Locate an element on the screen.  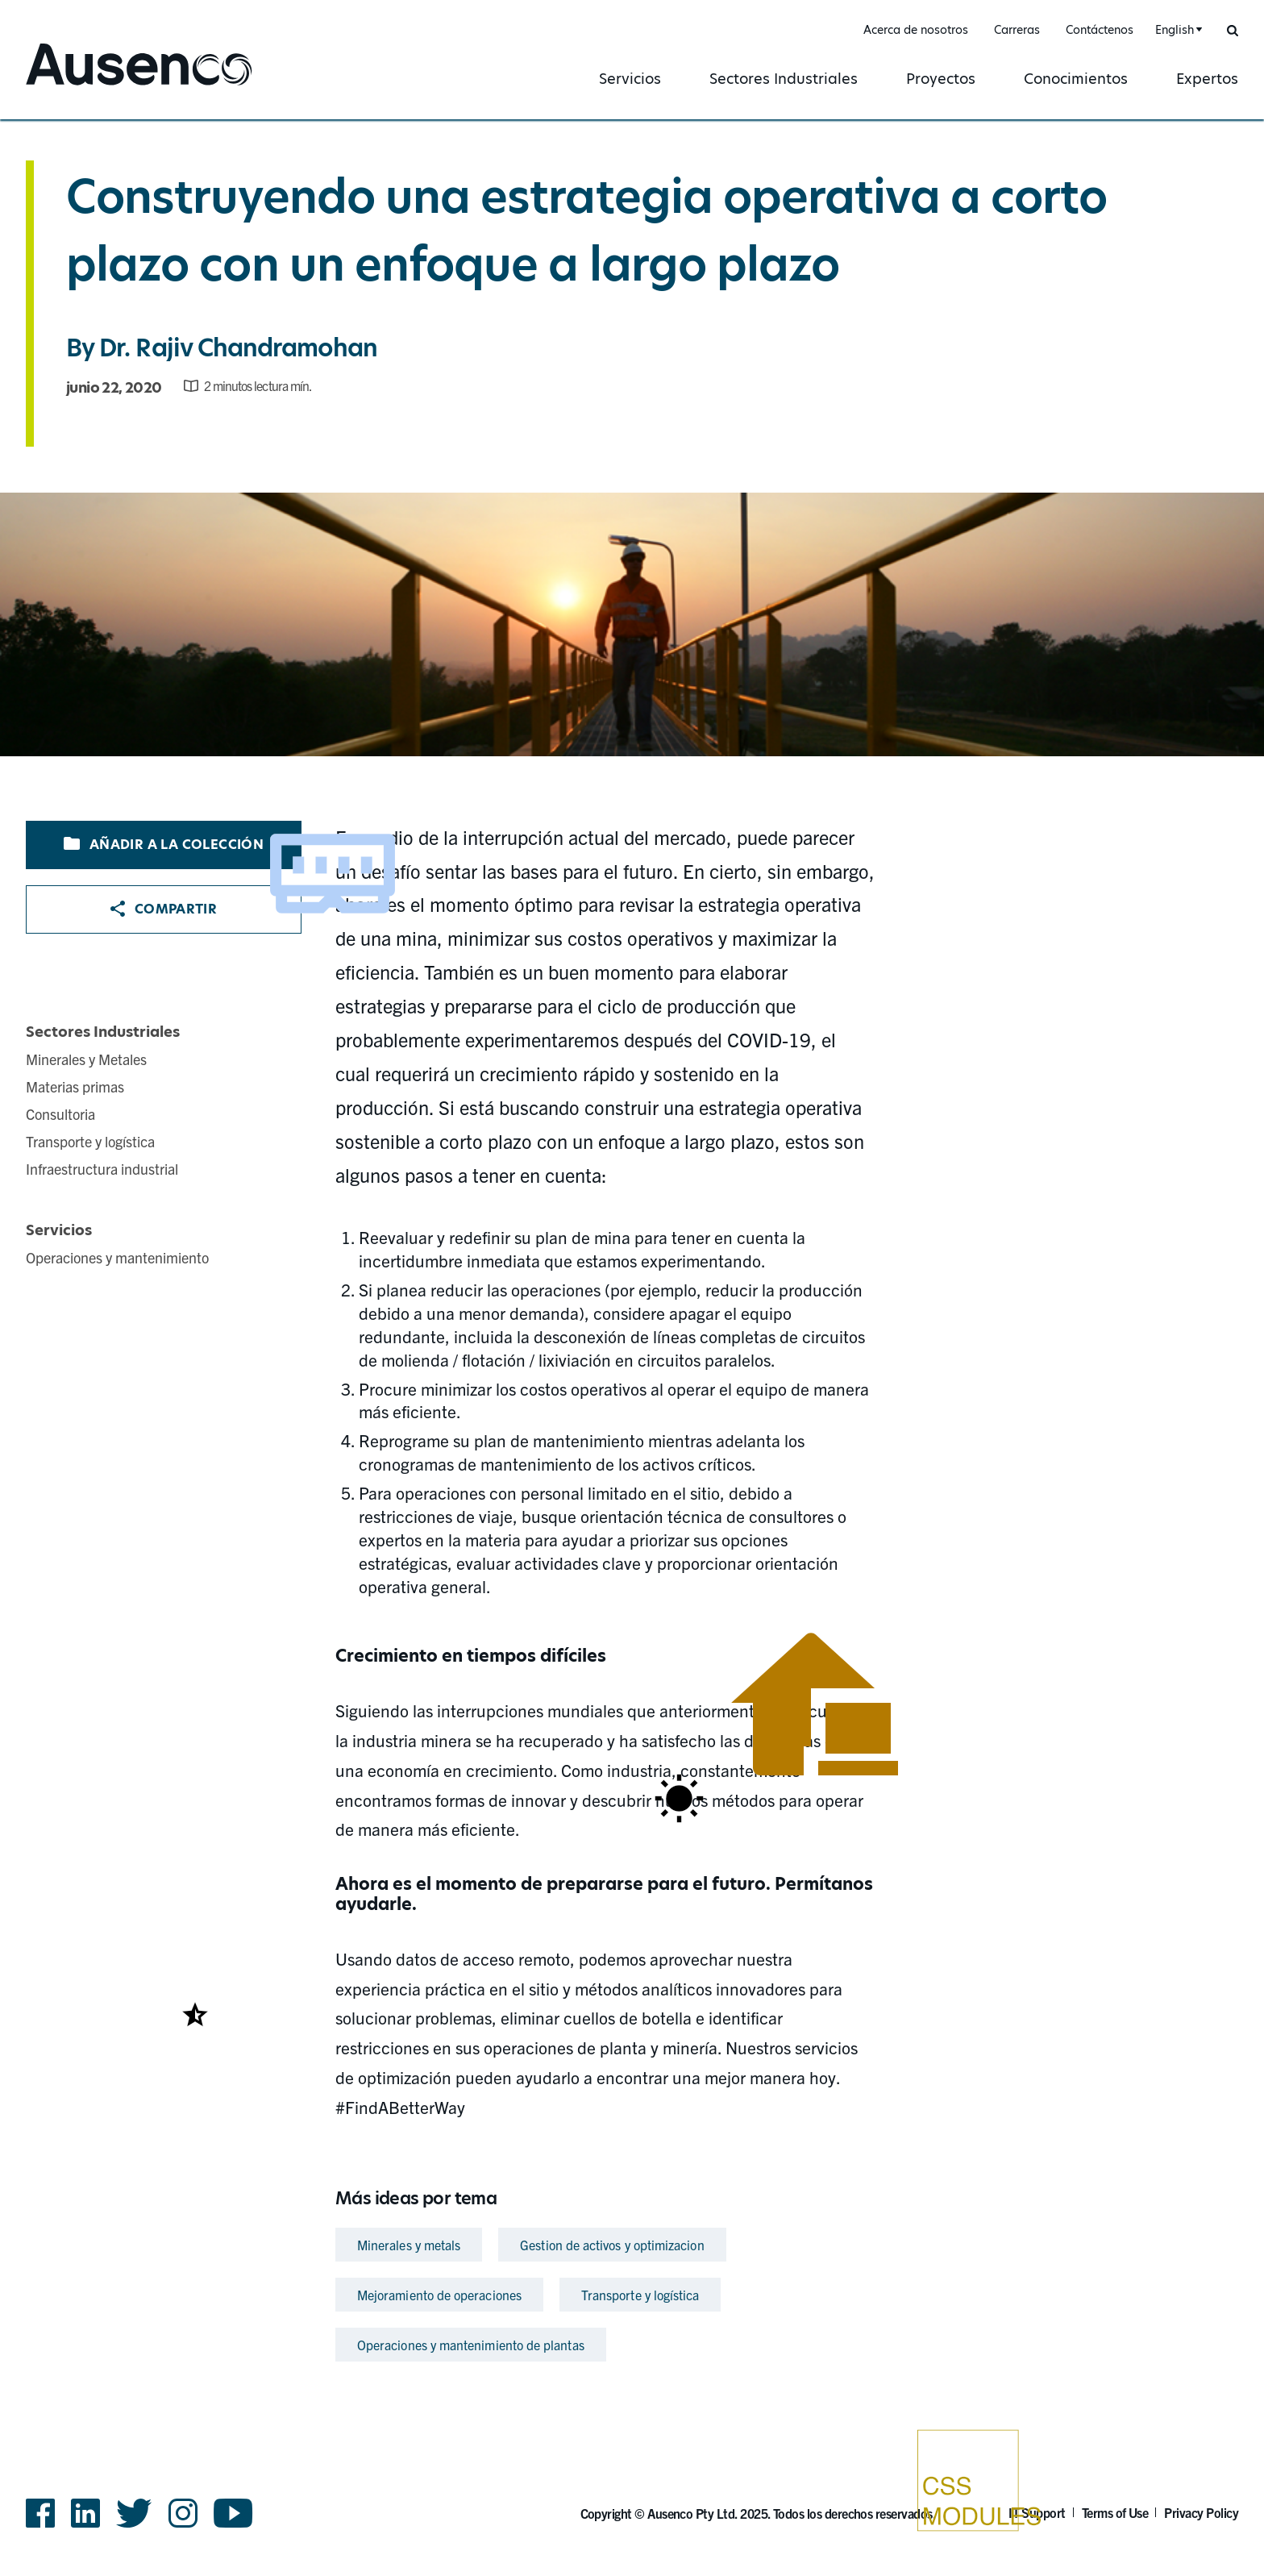
view system RAM or memory status is located at coordinates (332, 873).